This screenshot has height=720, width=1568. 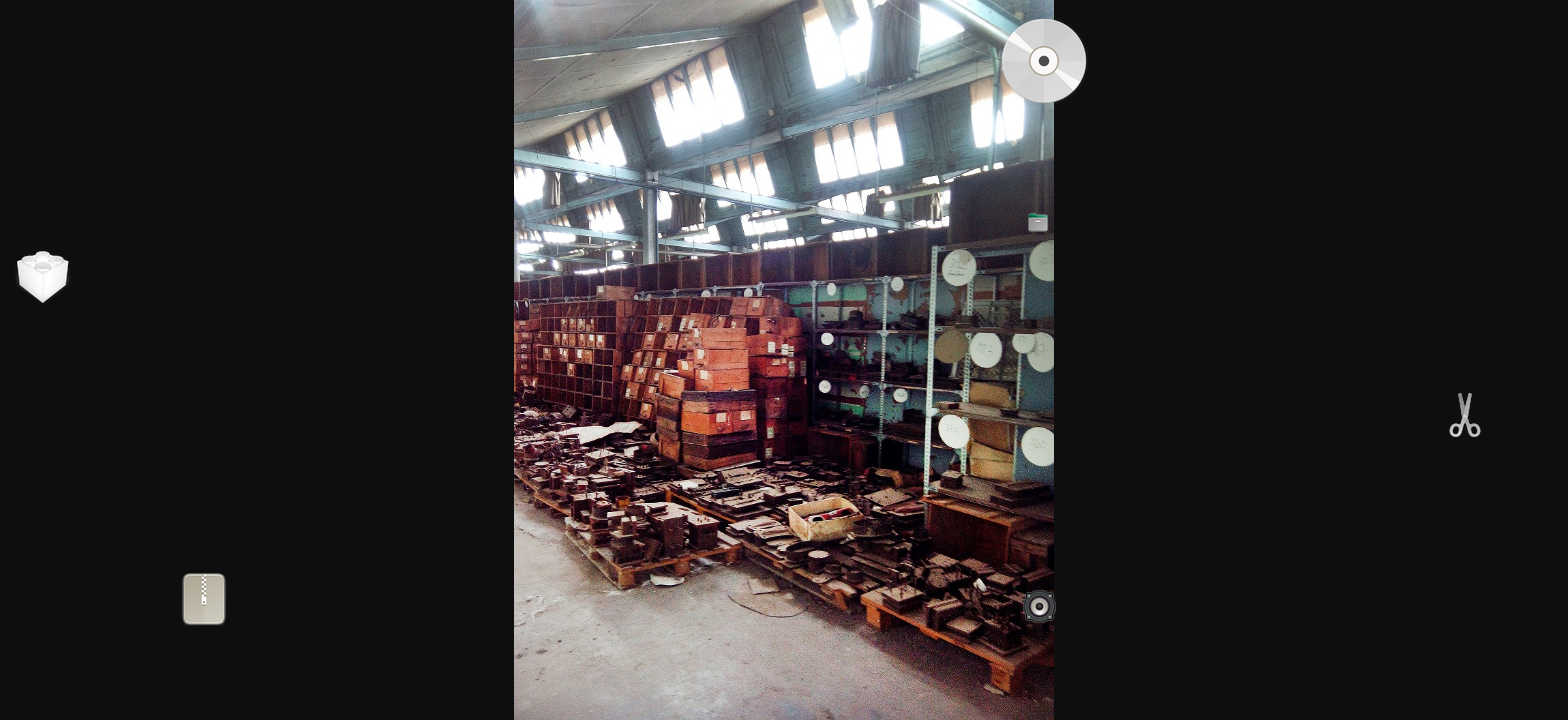 What do you see at coordinates (204, 599) in the screenshot?
I see `open engrampa archive manager` at bounding box center [204, 599].